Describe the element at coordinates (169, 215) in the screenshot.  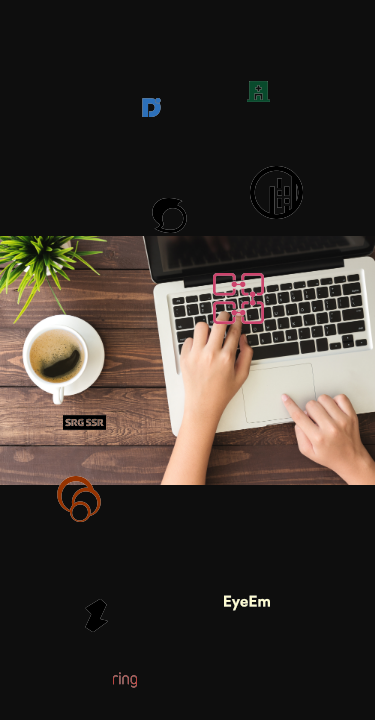
I see `visit steemit blockchain social media platform` at that location.